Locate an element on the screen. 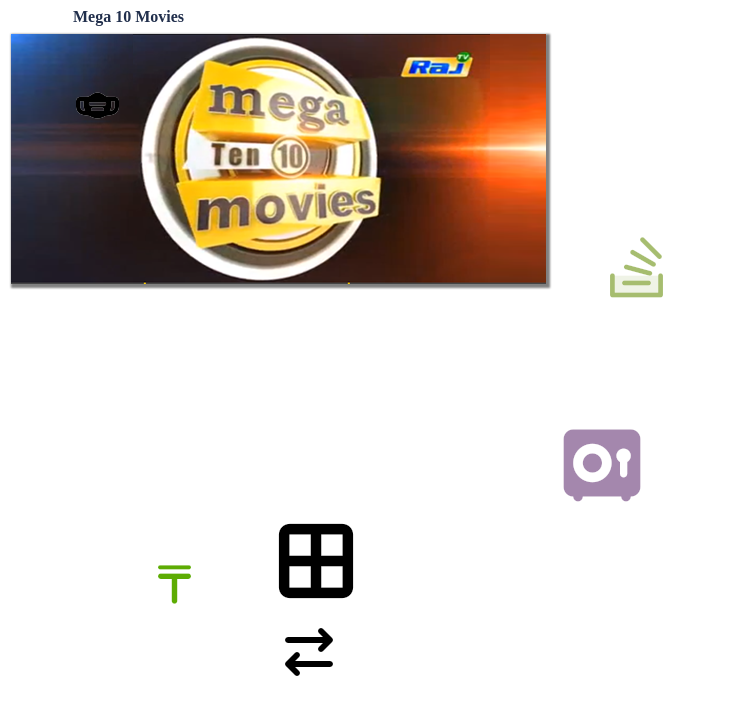 The image size is (734, 720). access secure storage or vault is located at coordinates (602, 463).